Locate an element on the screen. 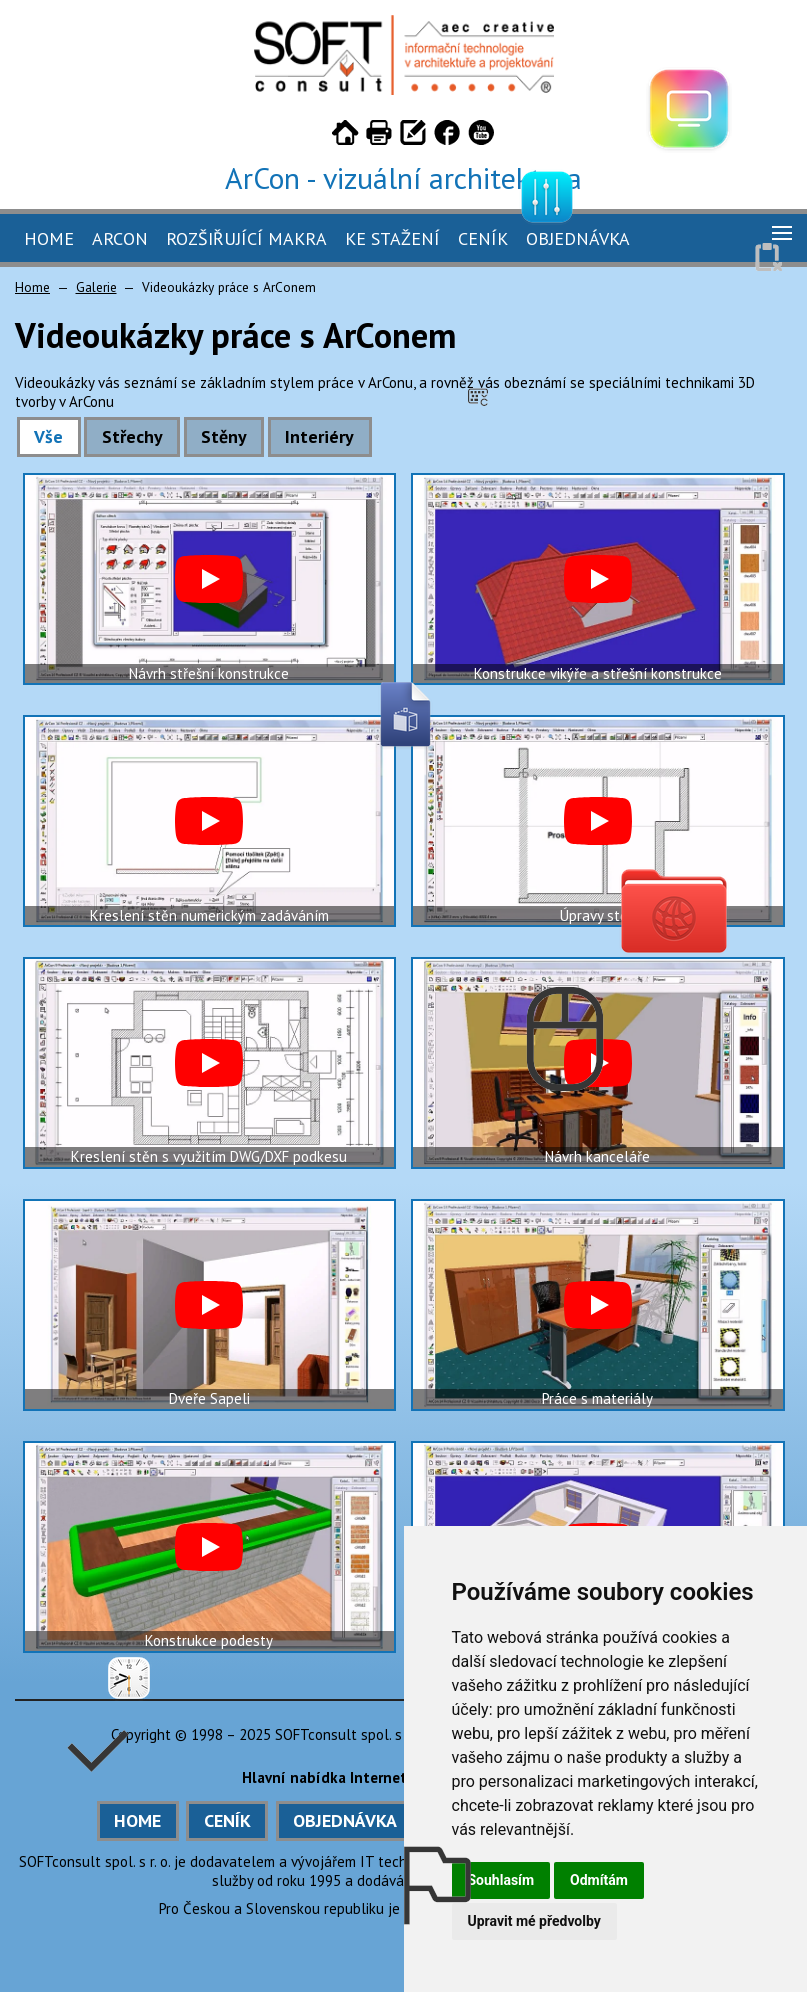 The height and width of the screenshot is (1992, 807). open display color preferences is located at coordinates (689, 110).